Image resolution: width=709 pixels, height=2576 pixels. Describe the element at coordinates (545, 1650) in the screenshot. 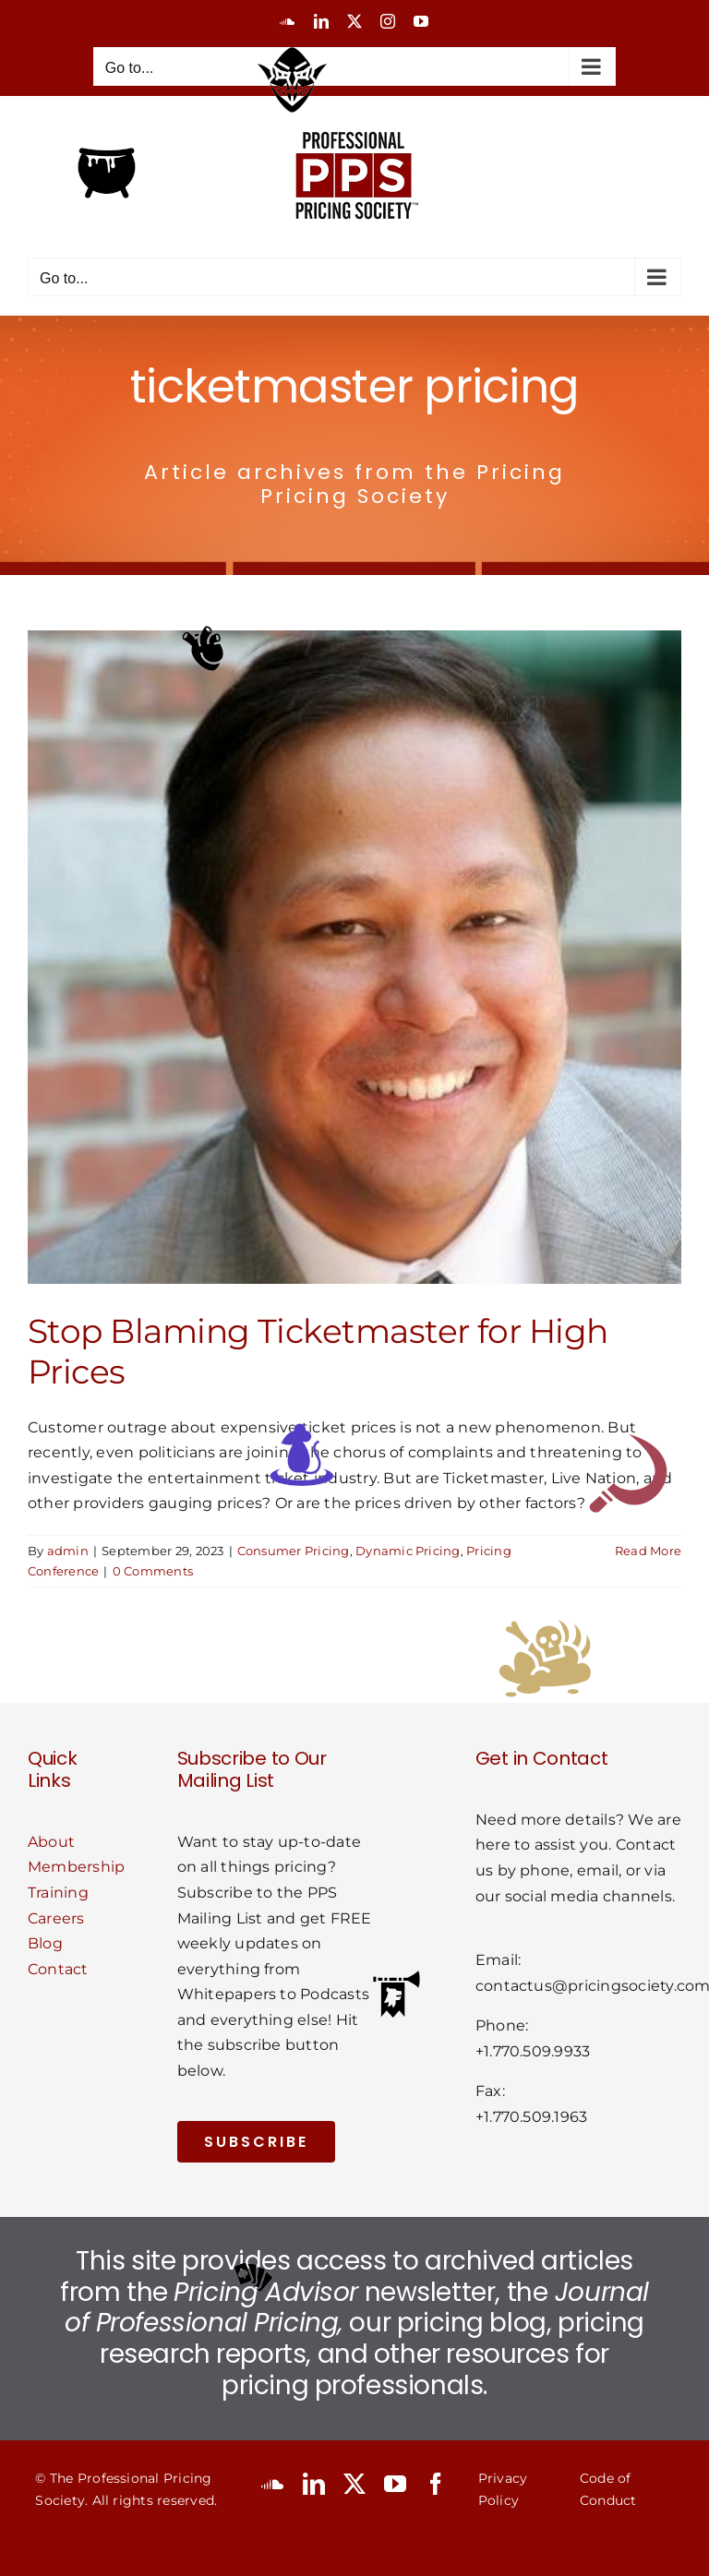

I see `indicates hazardous or toxic content` at that location.